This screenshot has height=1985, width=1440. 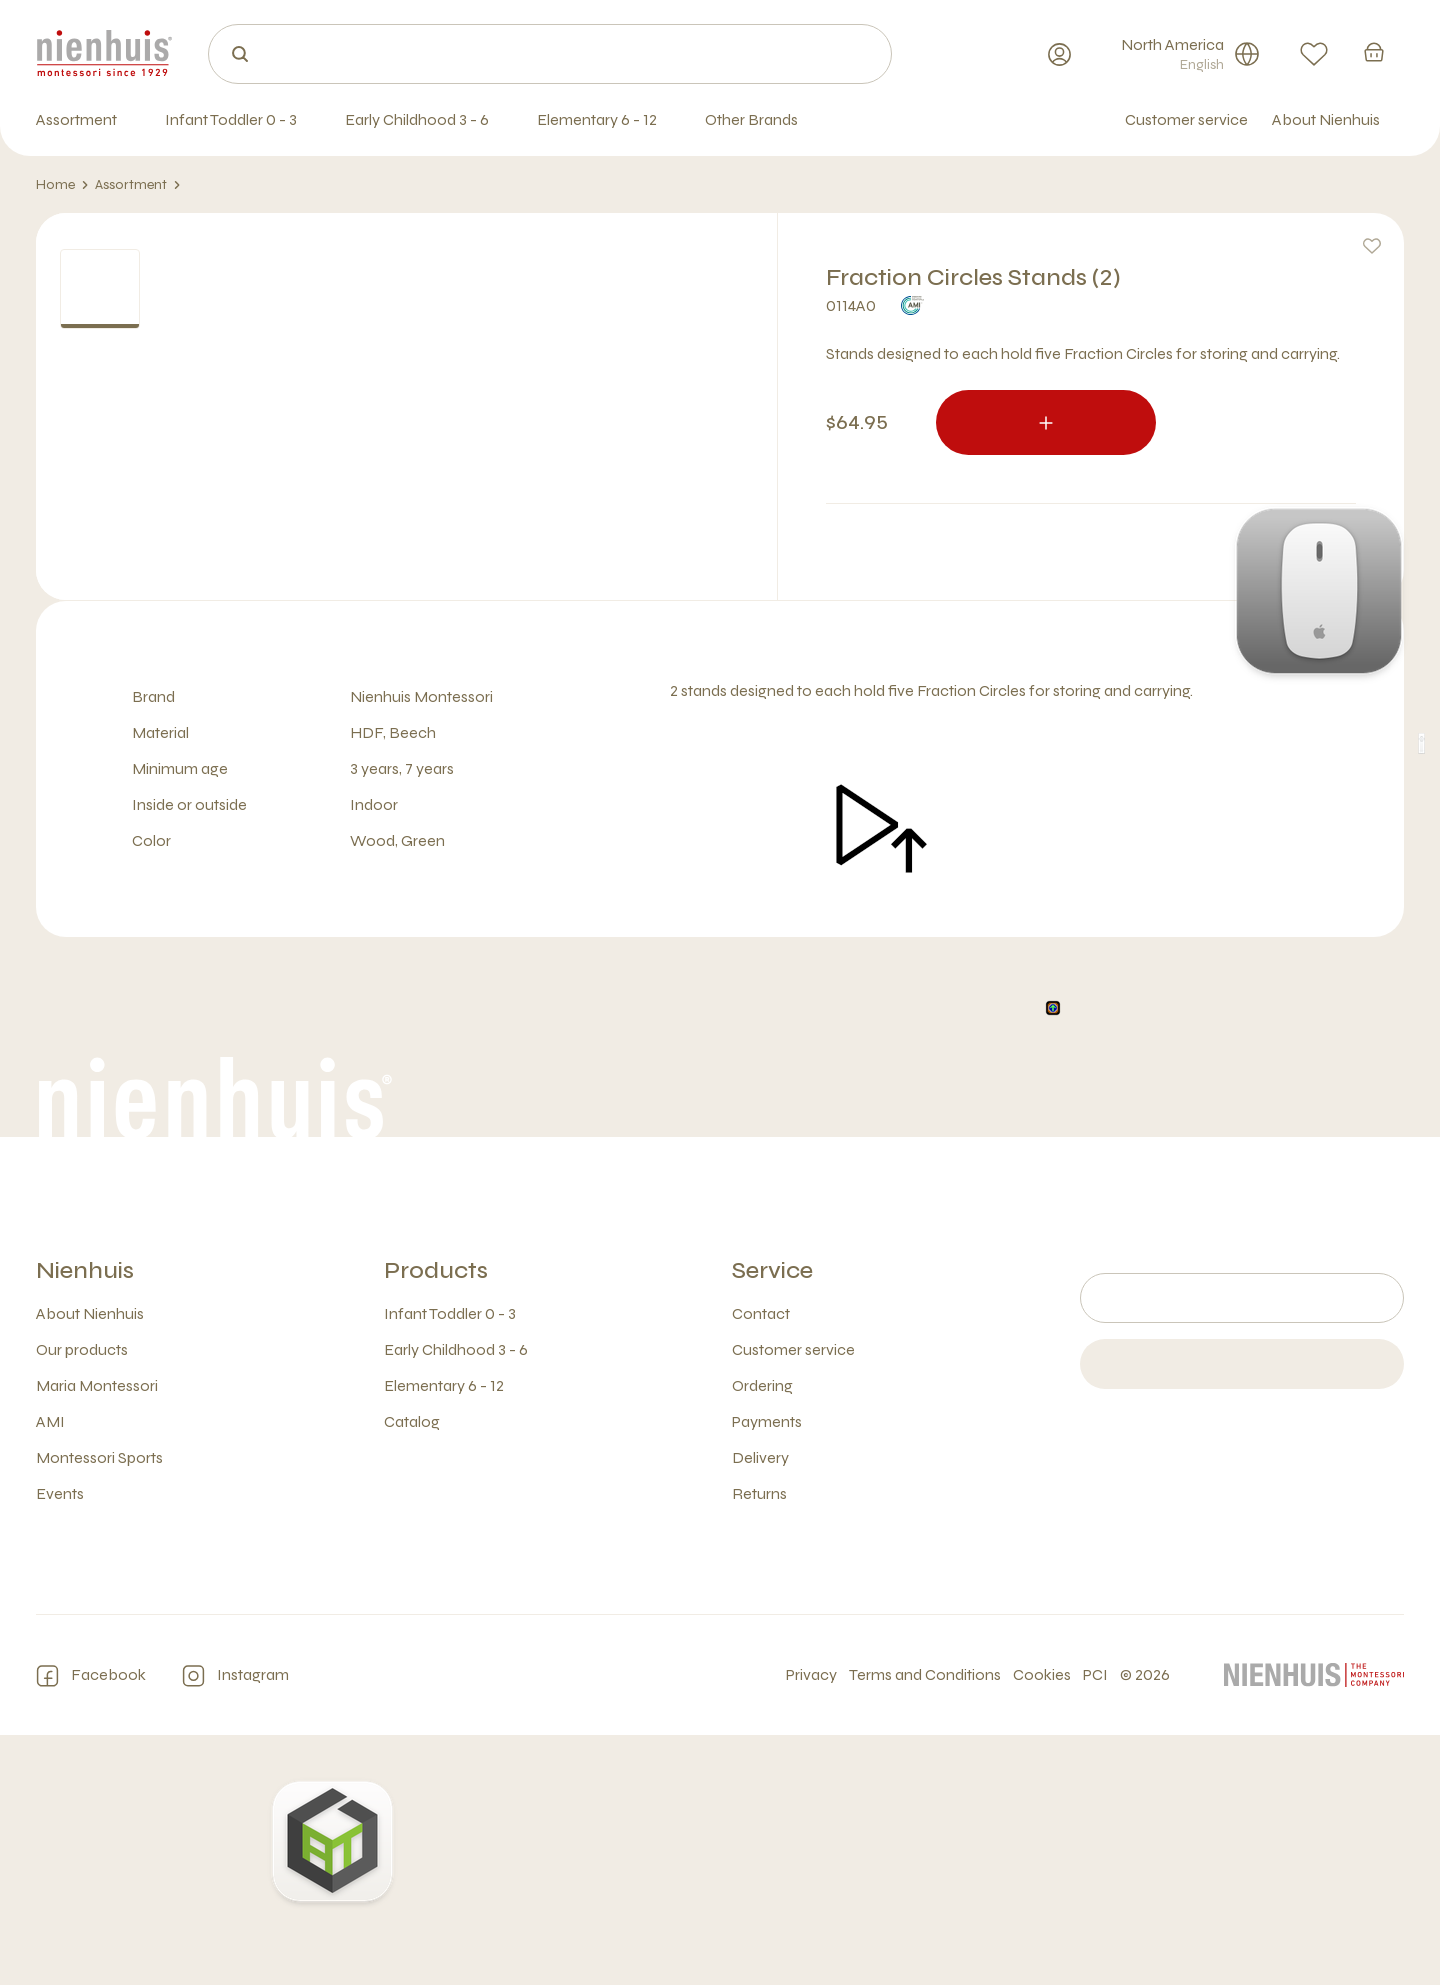 What do you see at coordinates (332, 1841) in the screenshot?
I see `launch atlauncher minecraft mod manager` at bounding box center [332, 1841].